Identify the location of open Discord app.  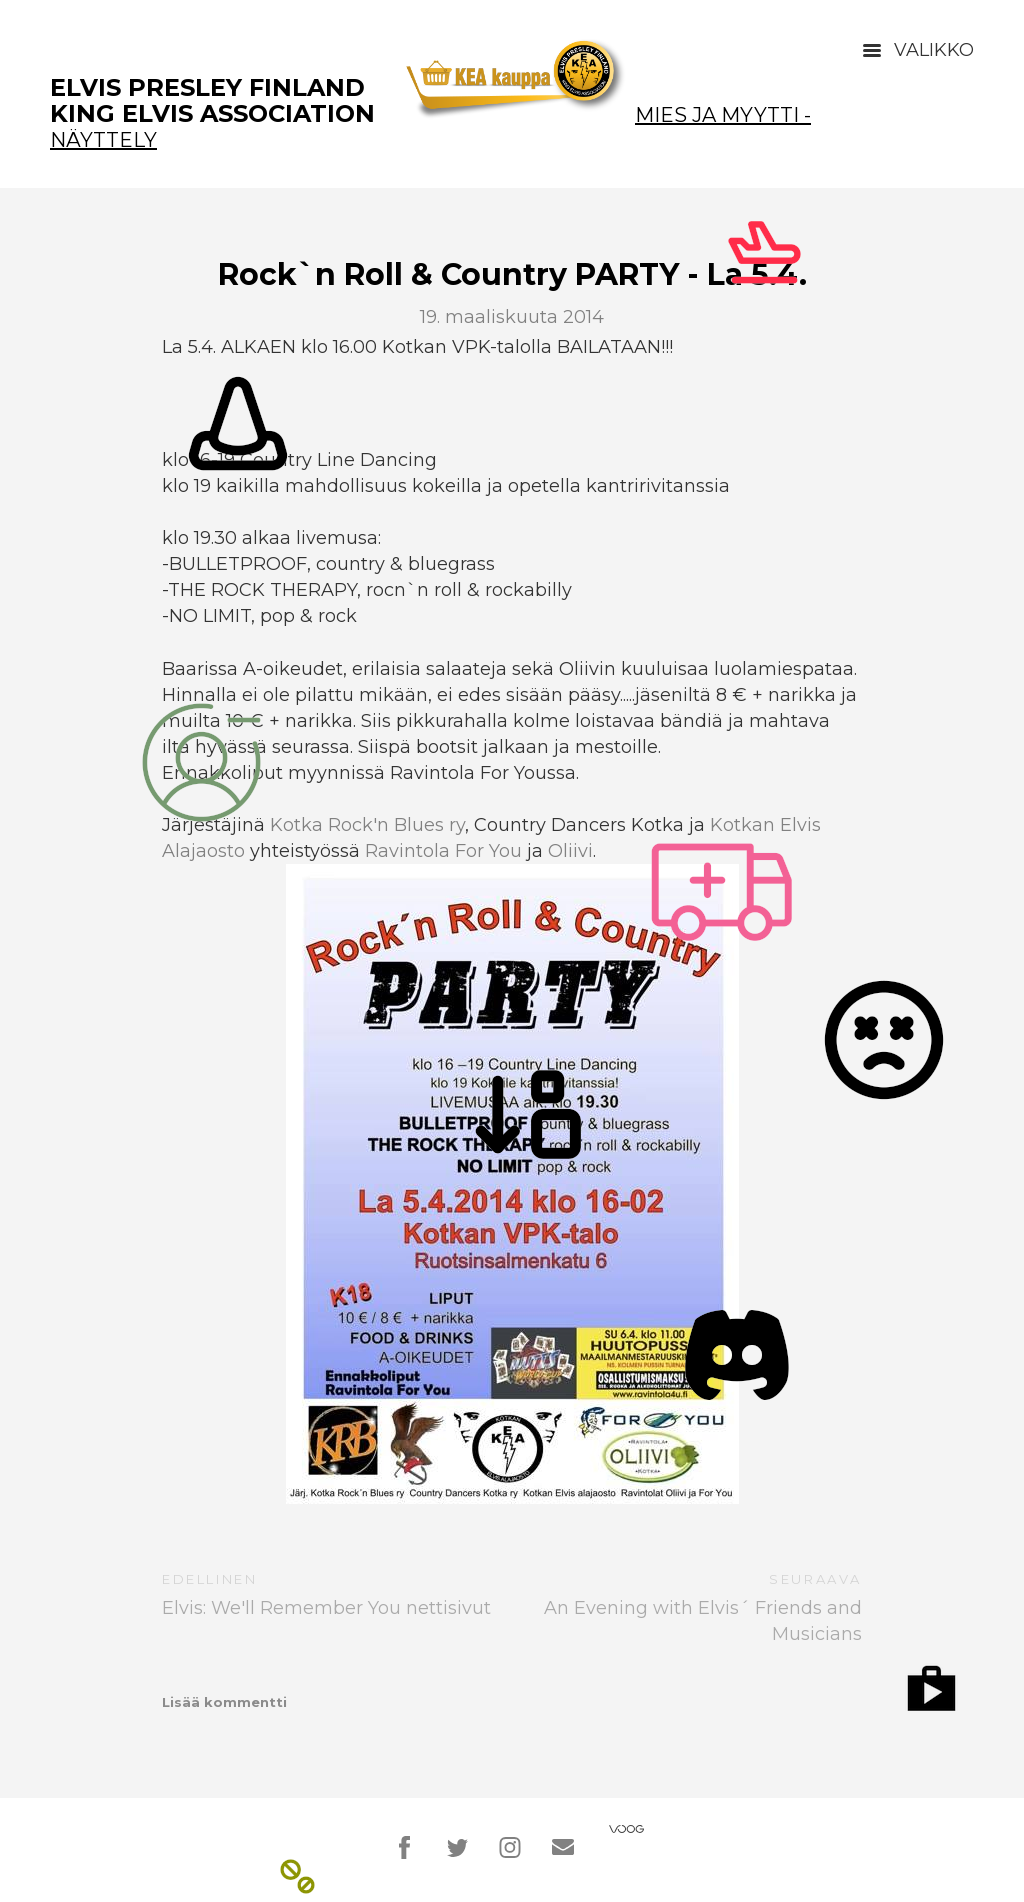
(737, 1355).